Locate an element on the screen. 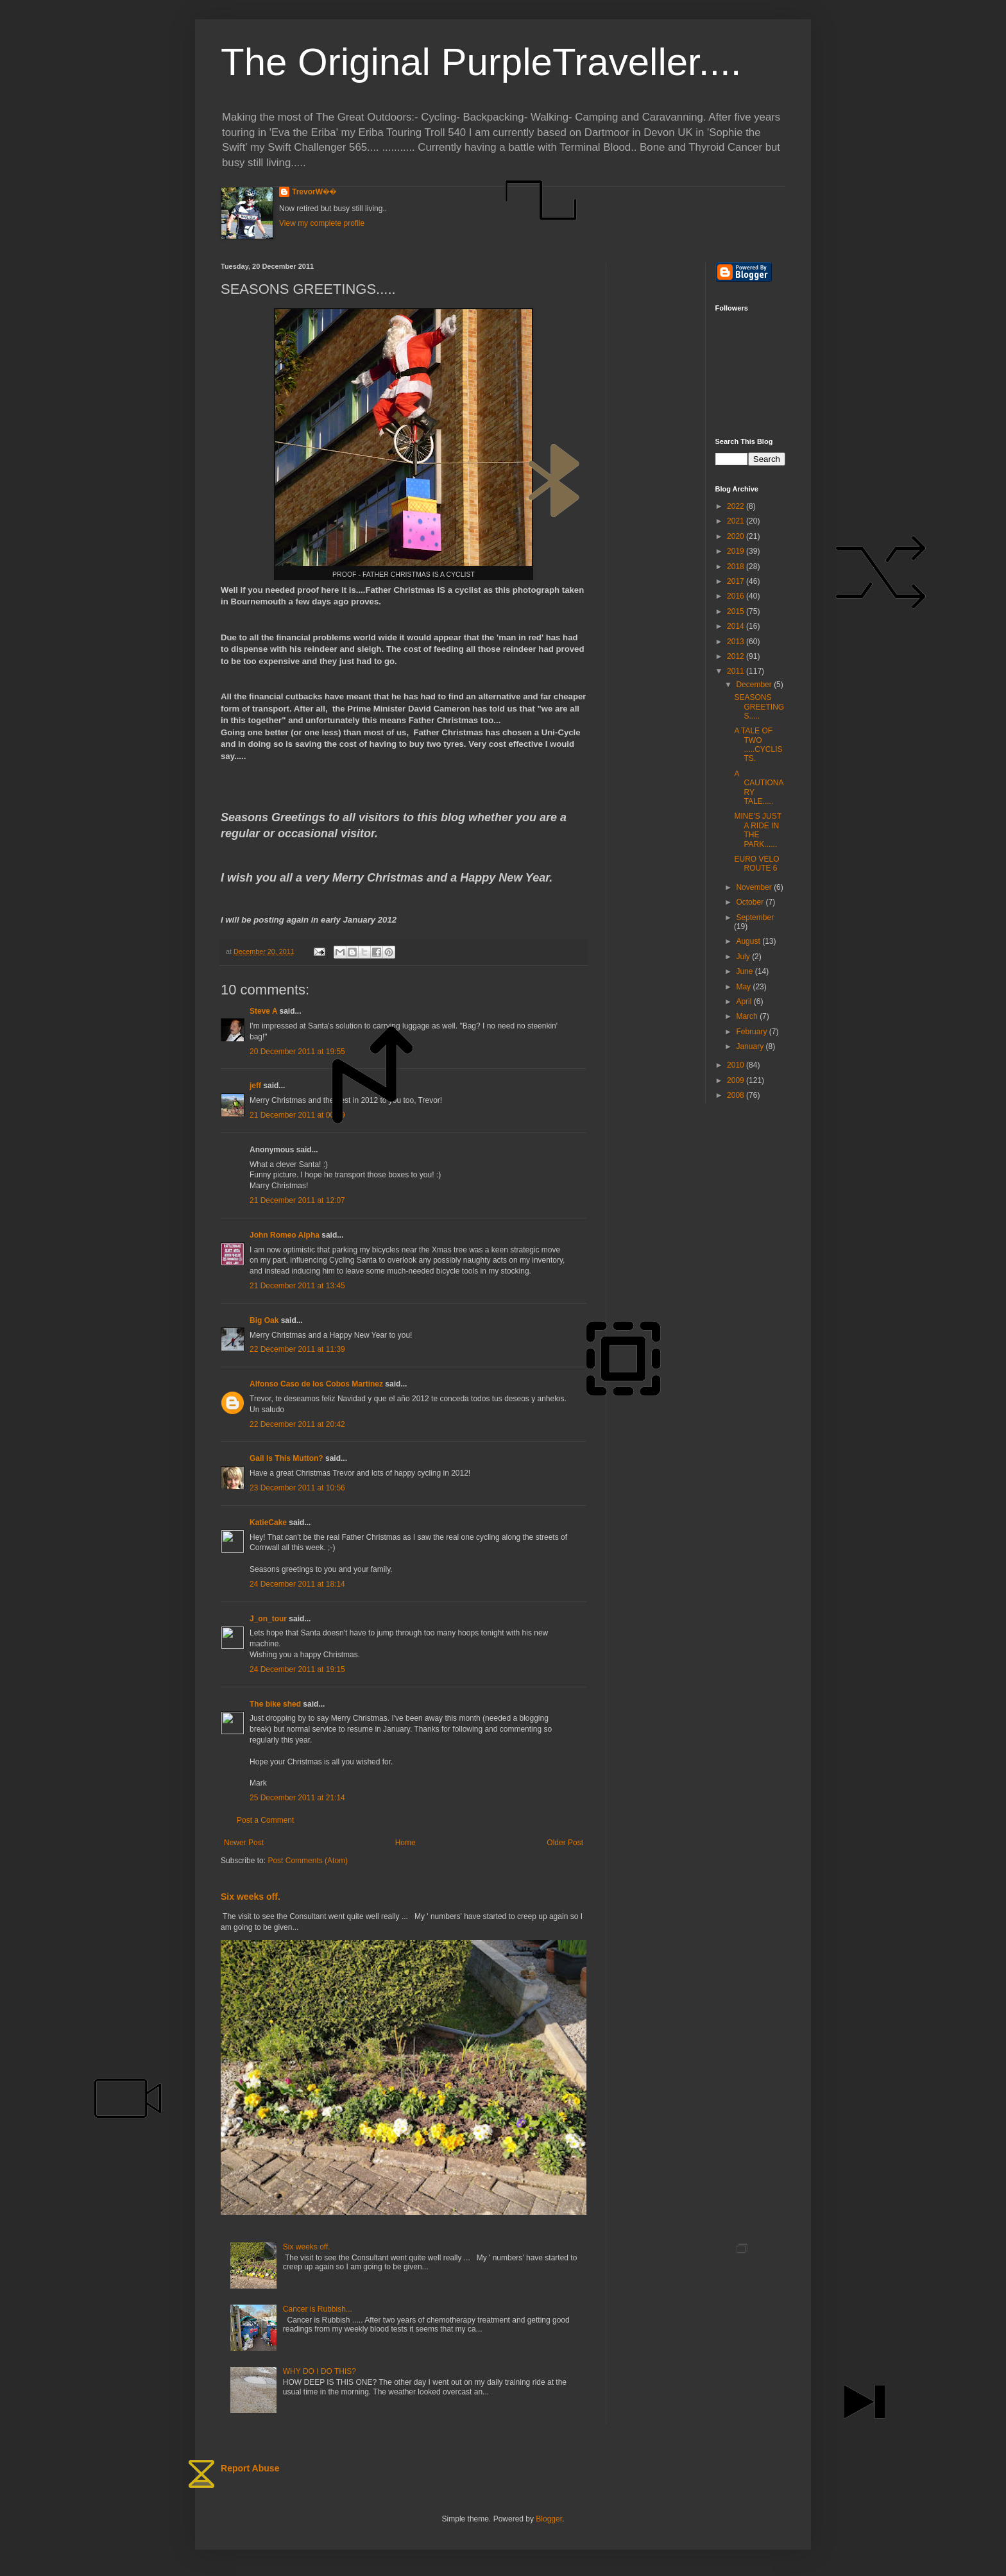  start a video call is located at coordinates (125, 2098).